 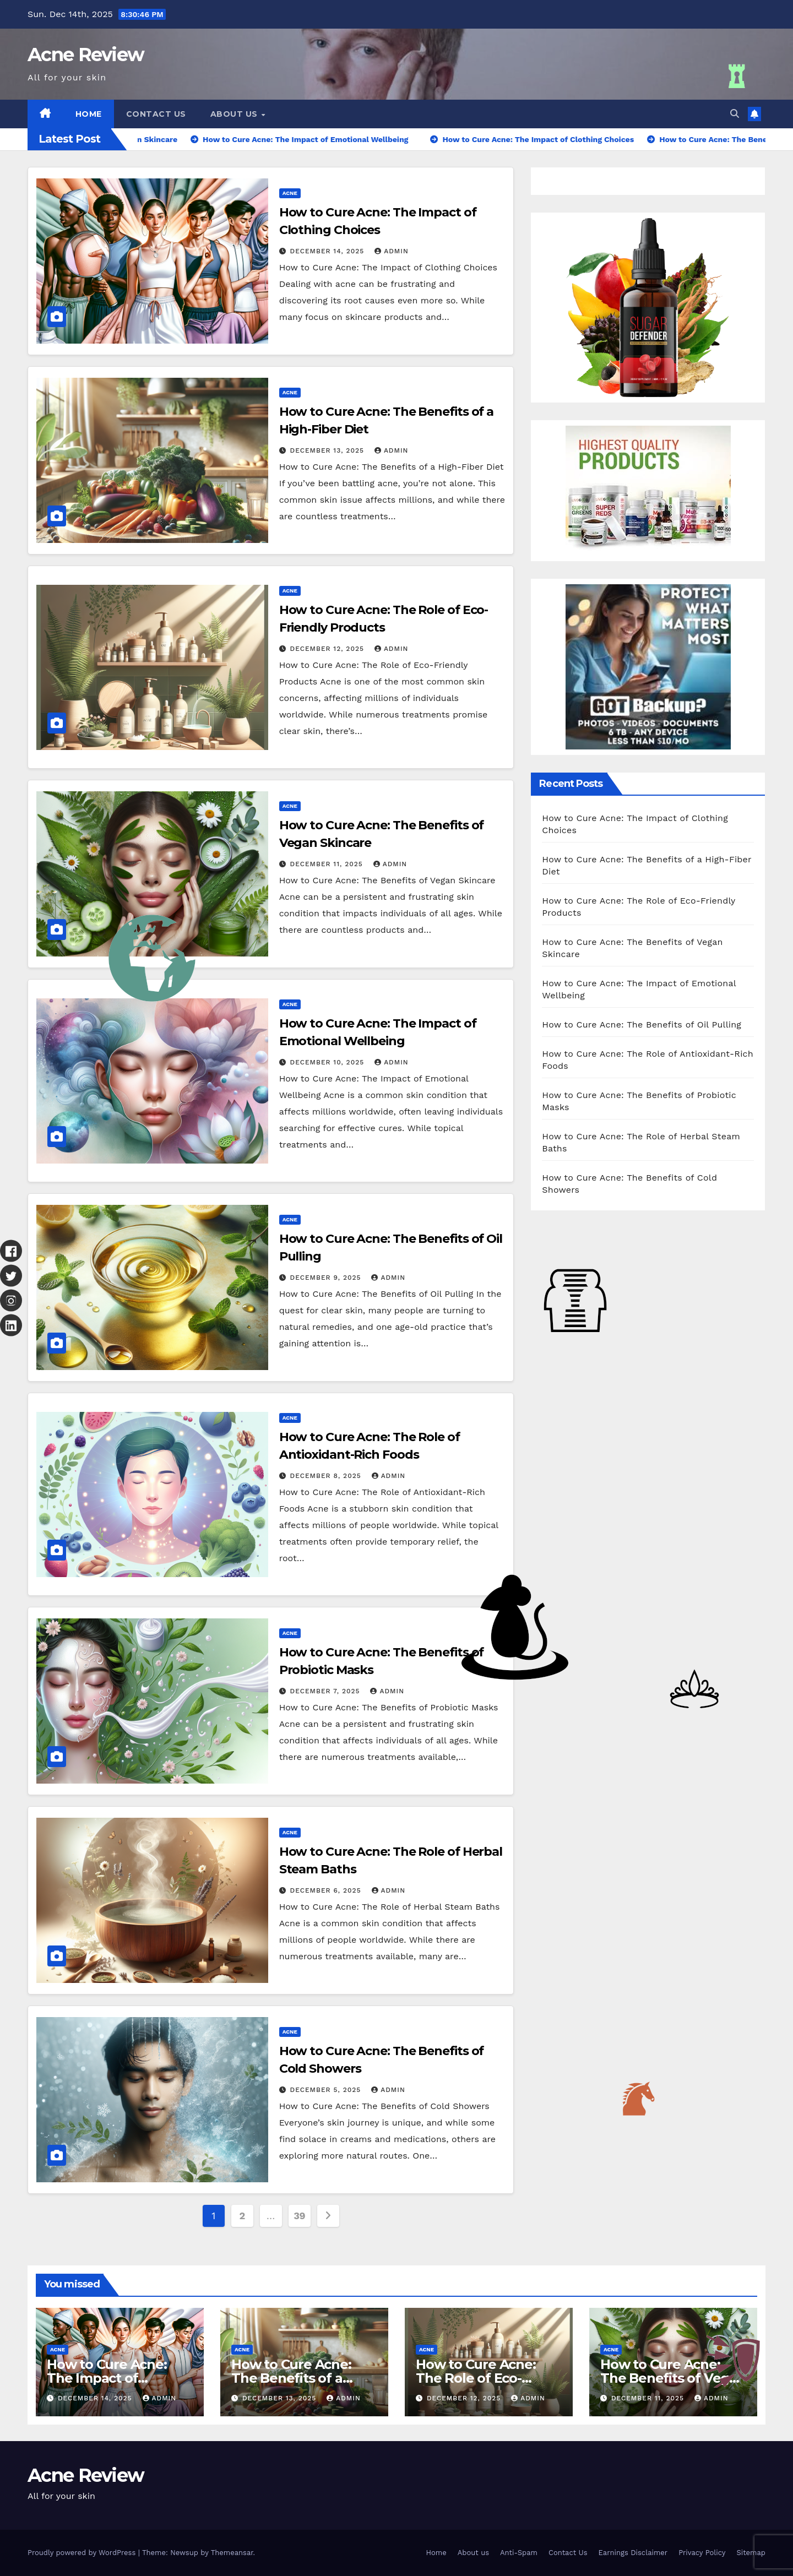 I want to click on indicates royalty or premium status, so click(x=694, y=1693).